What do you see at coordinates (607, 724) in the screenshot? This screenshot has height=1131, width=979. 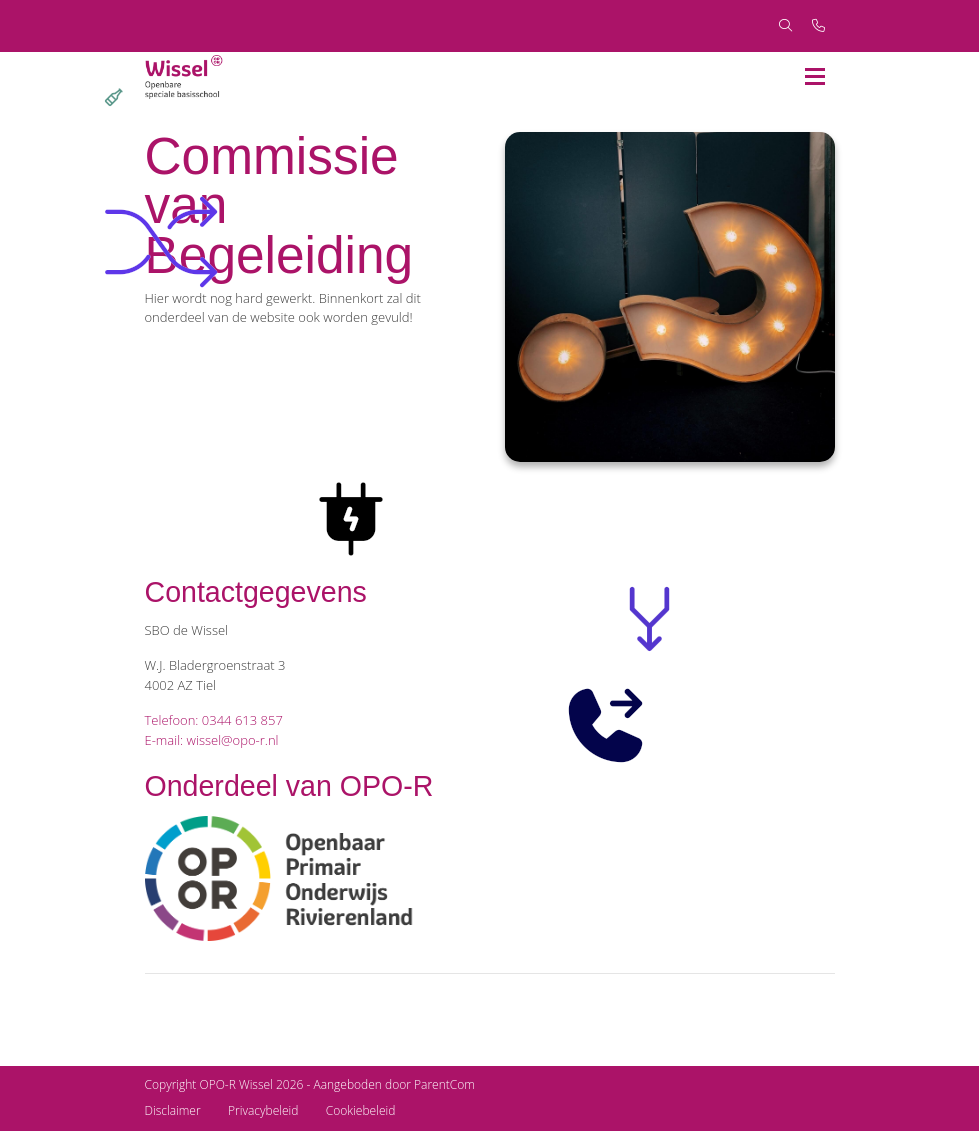 I see `transfer an active call to another person` at bounding box center [607, 724].